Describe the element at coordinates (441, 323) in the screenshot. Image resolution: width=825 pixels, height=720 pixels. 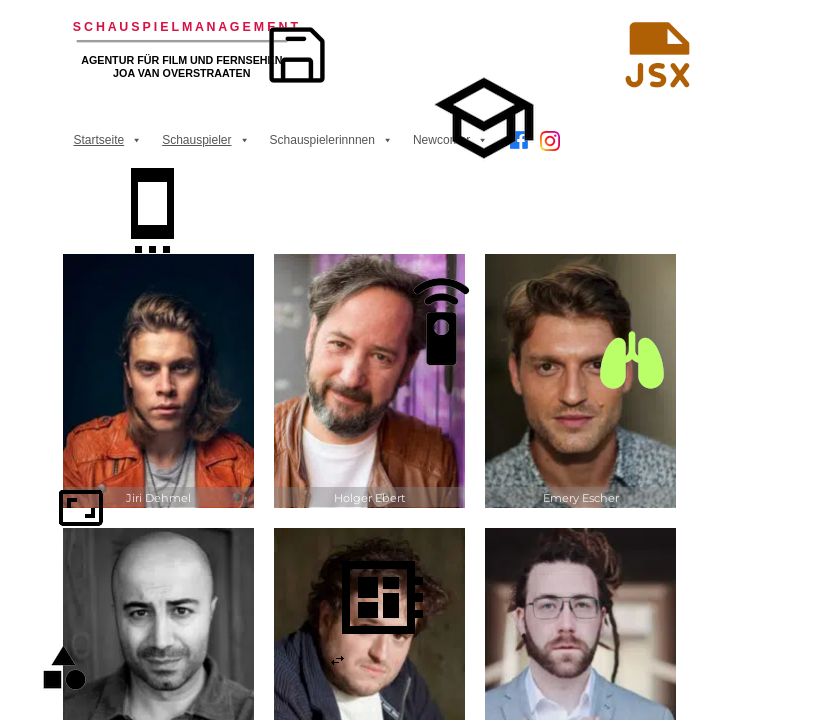
I see `access remote control settings` at that location.